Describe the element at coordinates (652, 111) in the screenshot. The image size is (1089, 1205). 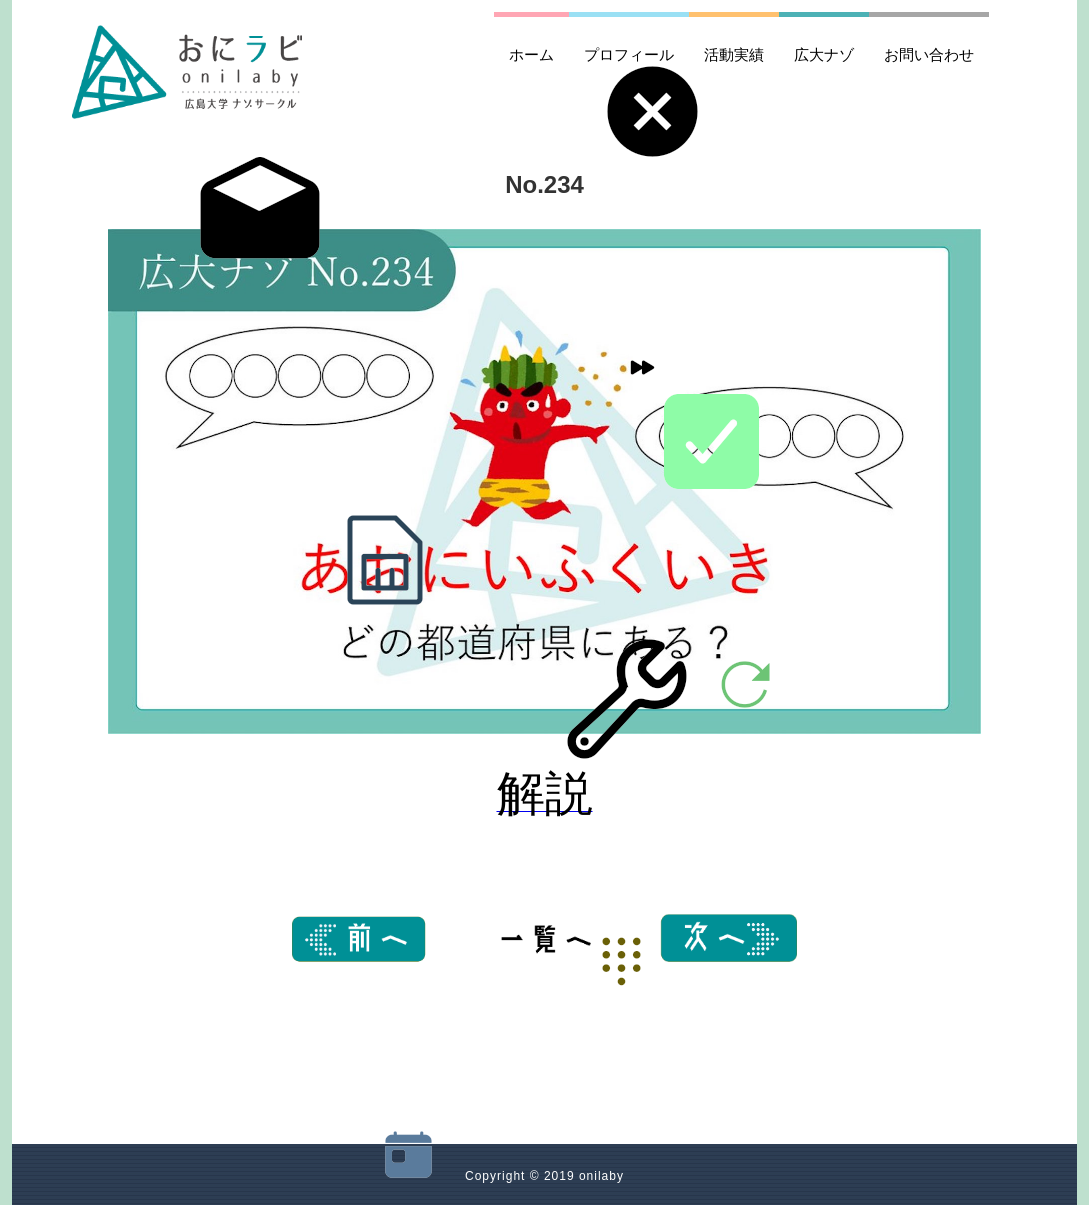
I see `close or dismiss a dialog` at that location.